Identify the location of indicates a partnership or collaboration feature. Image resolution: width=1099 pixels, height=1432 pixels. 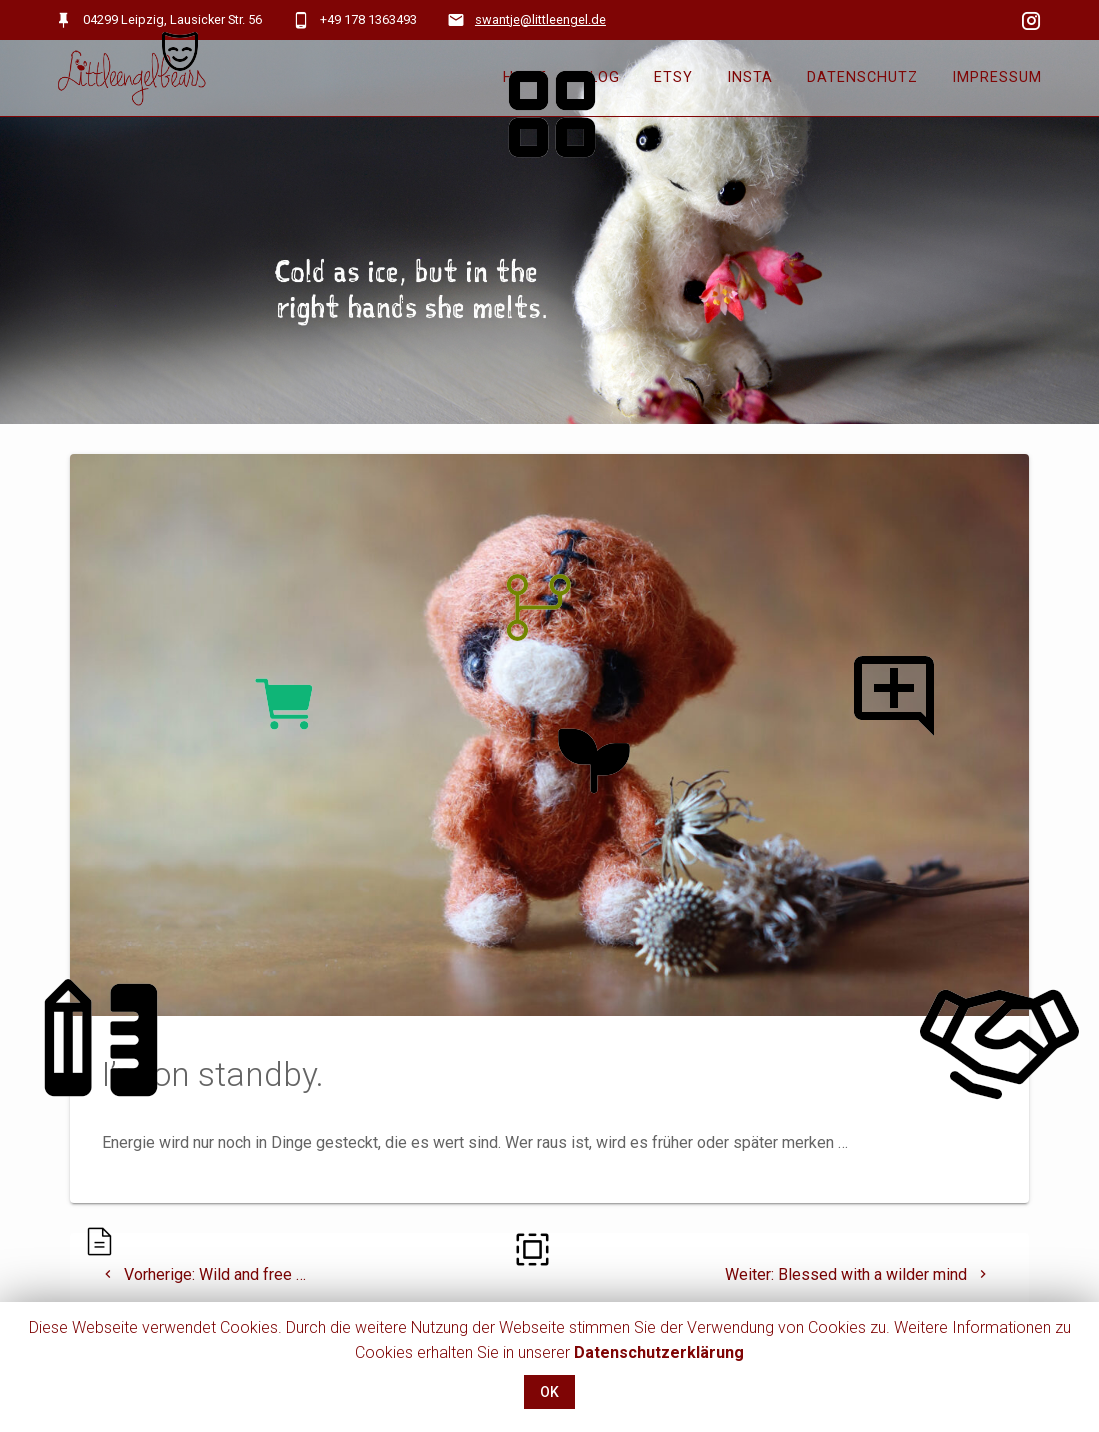
(999, 1039).